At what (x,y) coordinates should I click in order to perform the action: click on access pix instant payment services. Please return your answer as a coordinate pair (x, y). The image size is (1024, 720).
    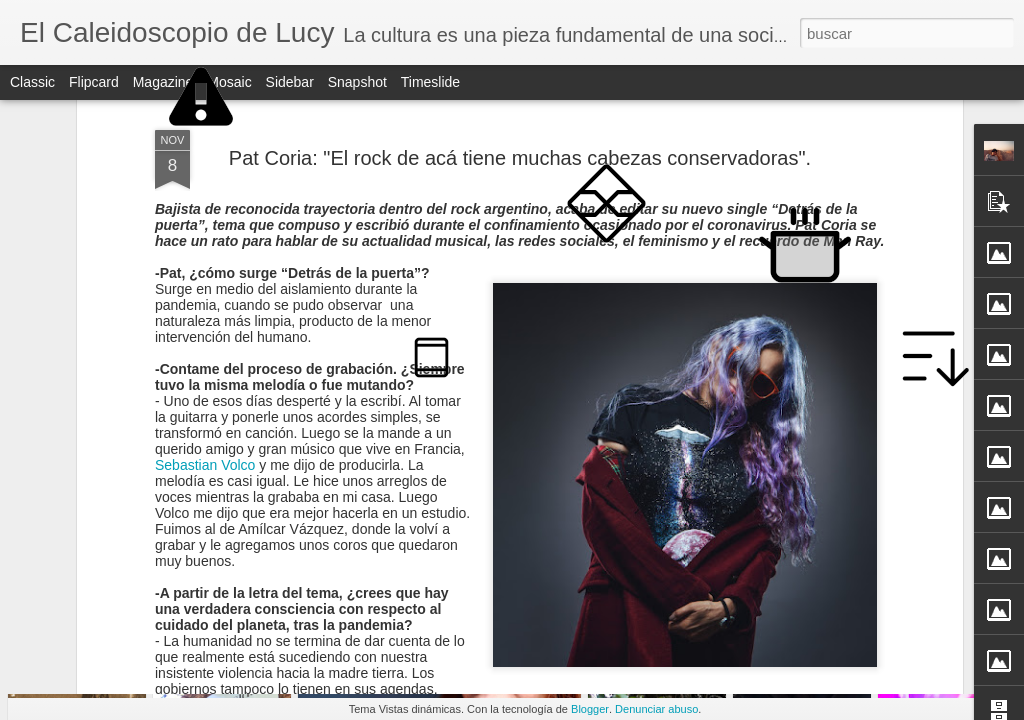
    Looking at the image, I should click on (606, 203).